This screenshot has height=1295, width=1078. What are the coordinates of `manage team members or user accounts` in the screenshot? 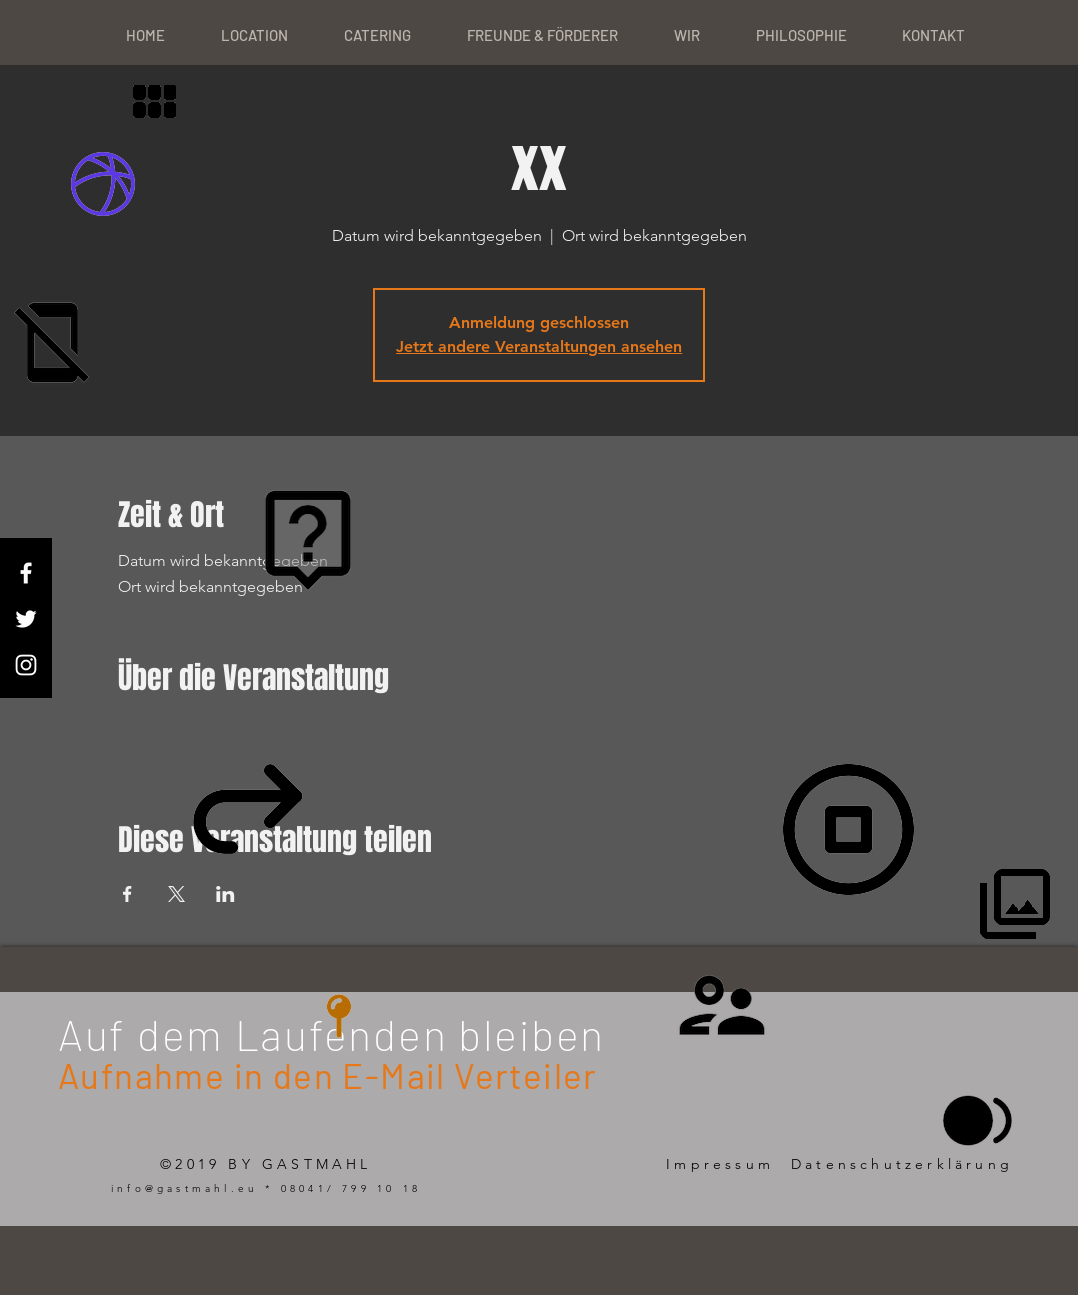 It's located at (722, 1005).